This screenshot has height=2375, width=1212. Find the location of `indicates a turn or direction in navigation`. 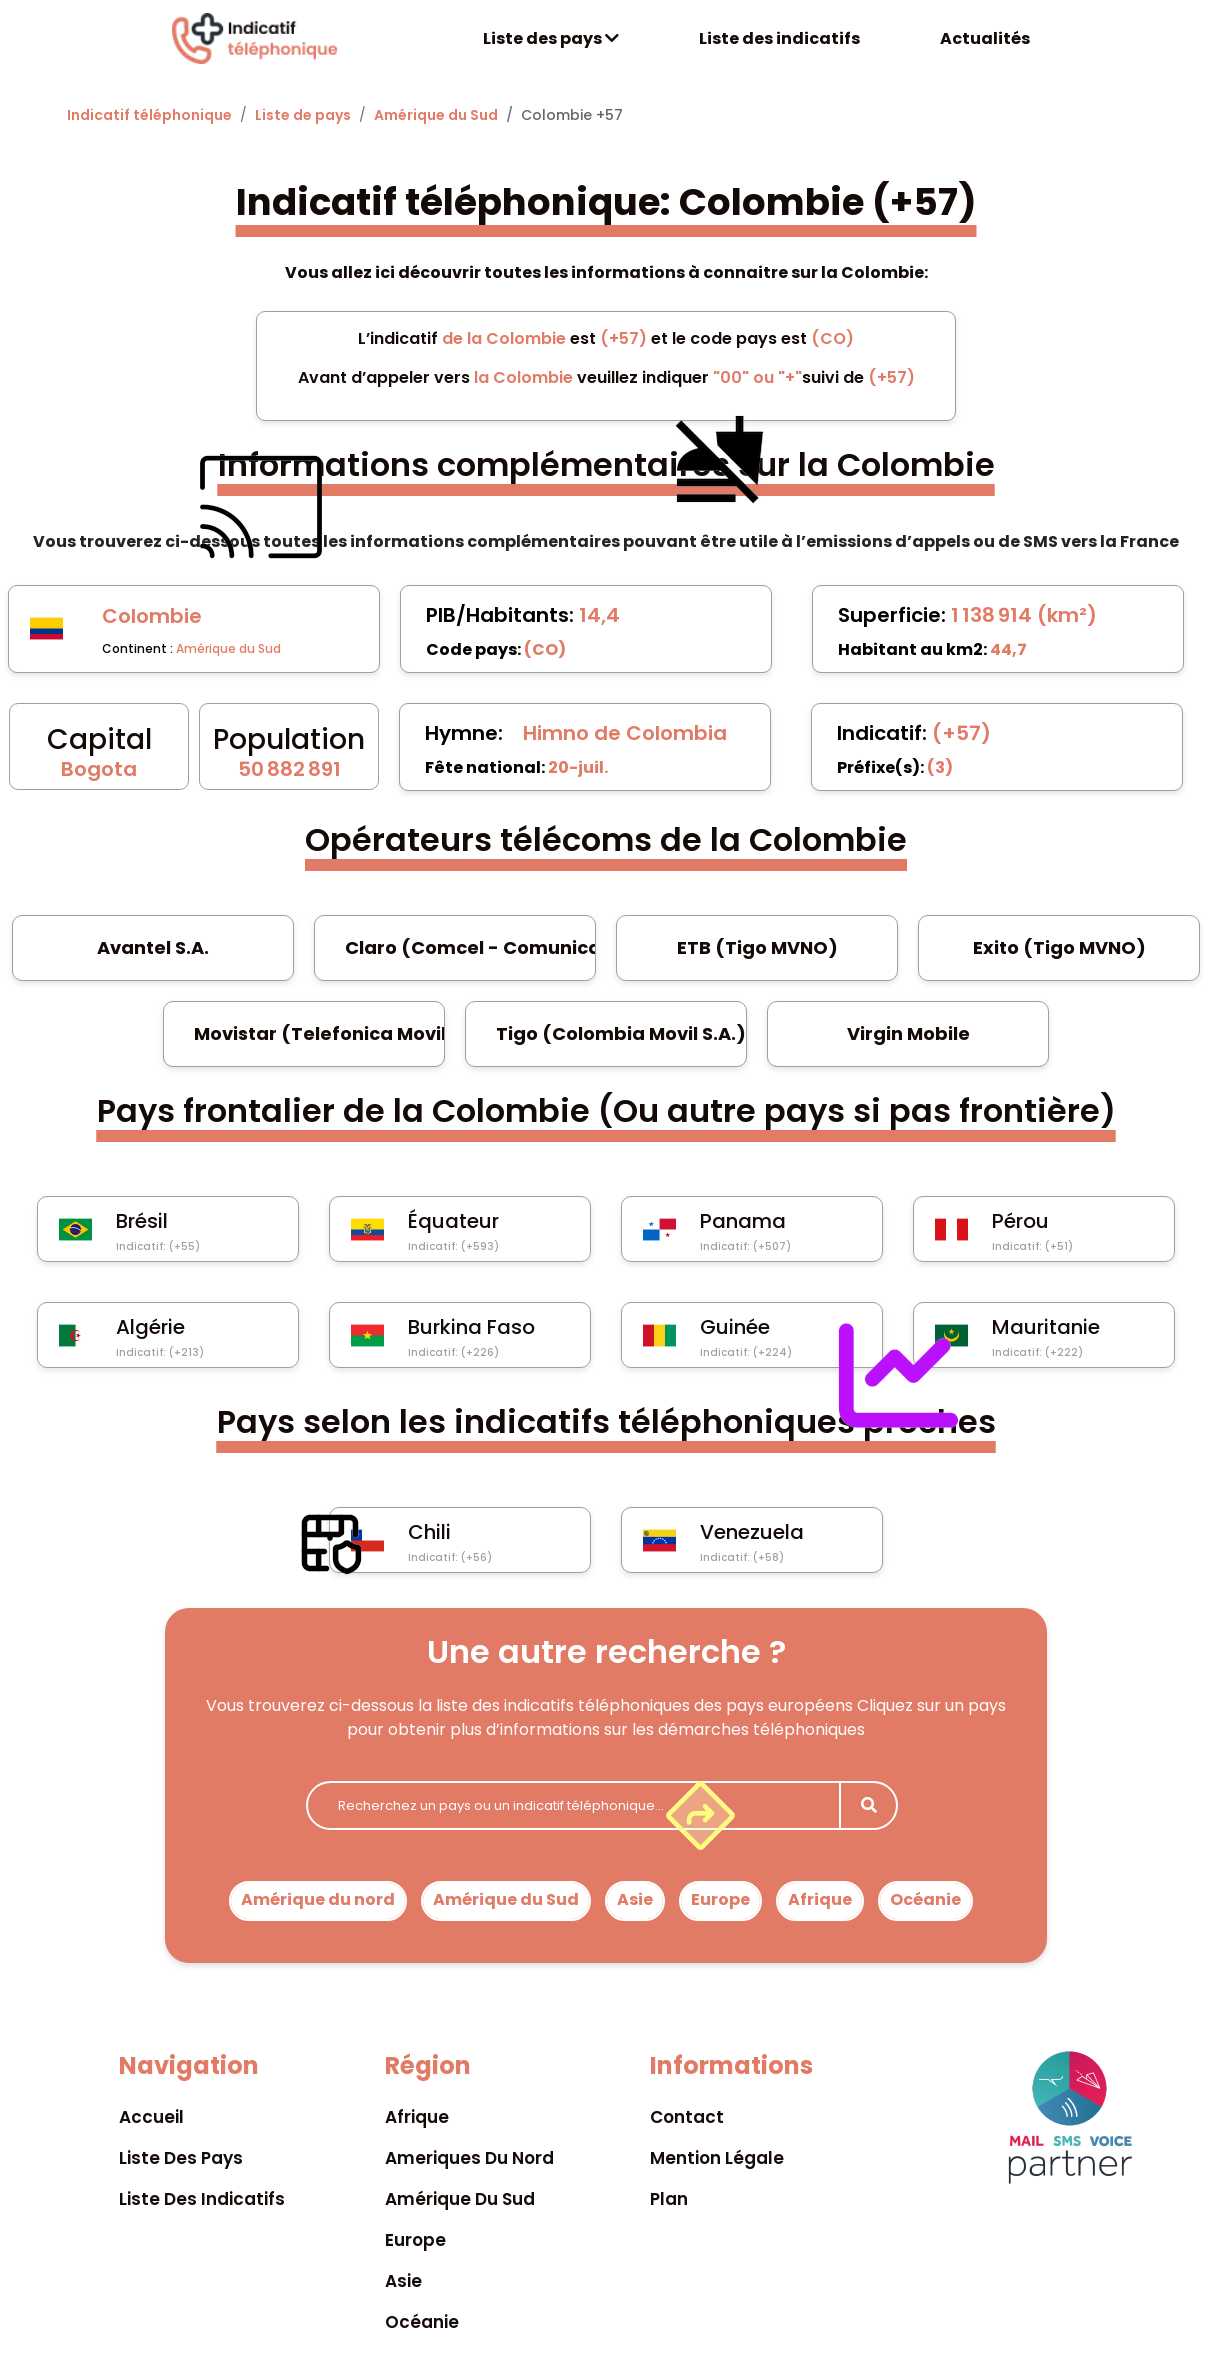

indicates a turn or direction in navigation is located at coordinates (700, 1815).